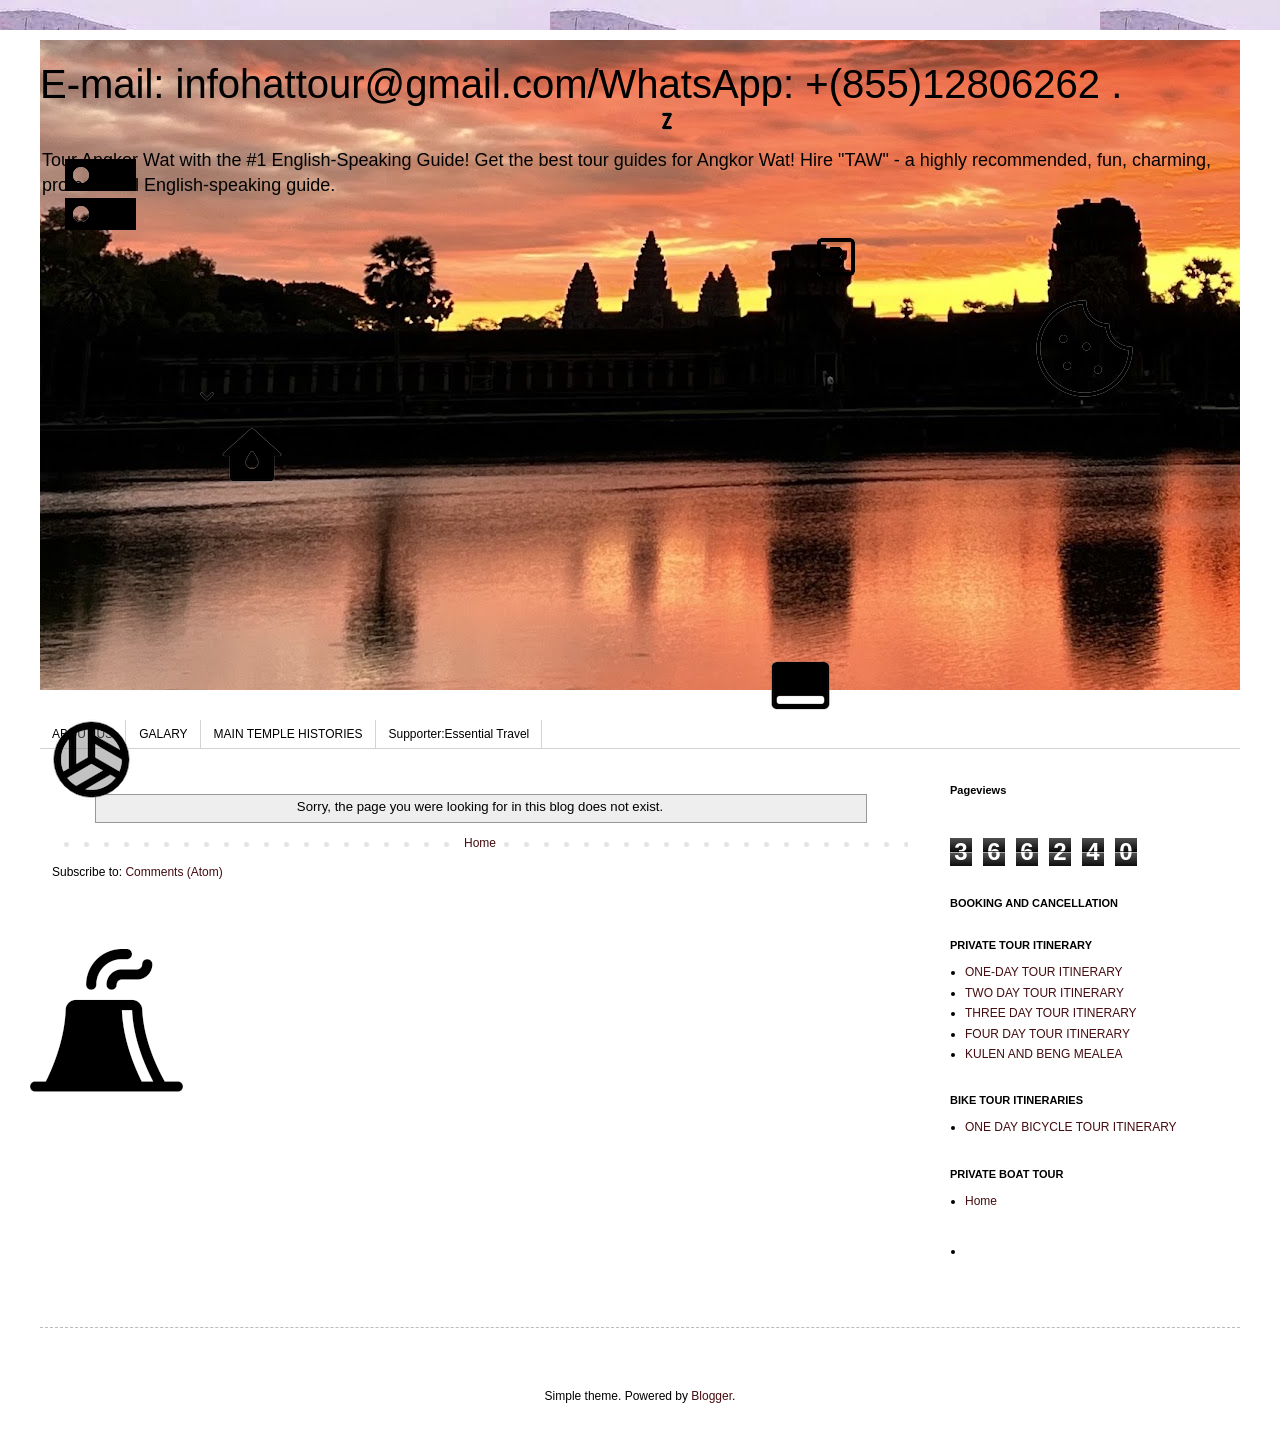  Describe the element at coordinates (106, 1030) in the screenshot. I see `view nuclear power plant status` at that location.